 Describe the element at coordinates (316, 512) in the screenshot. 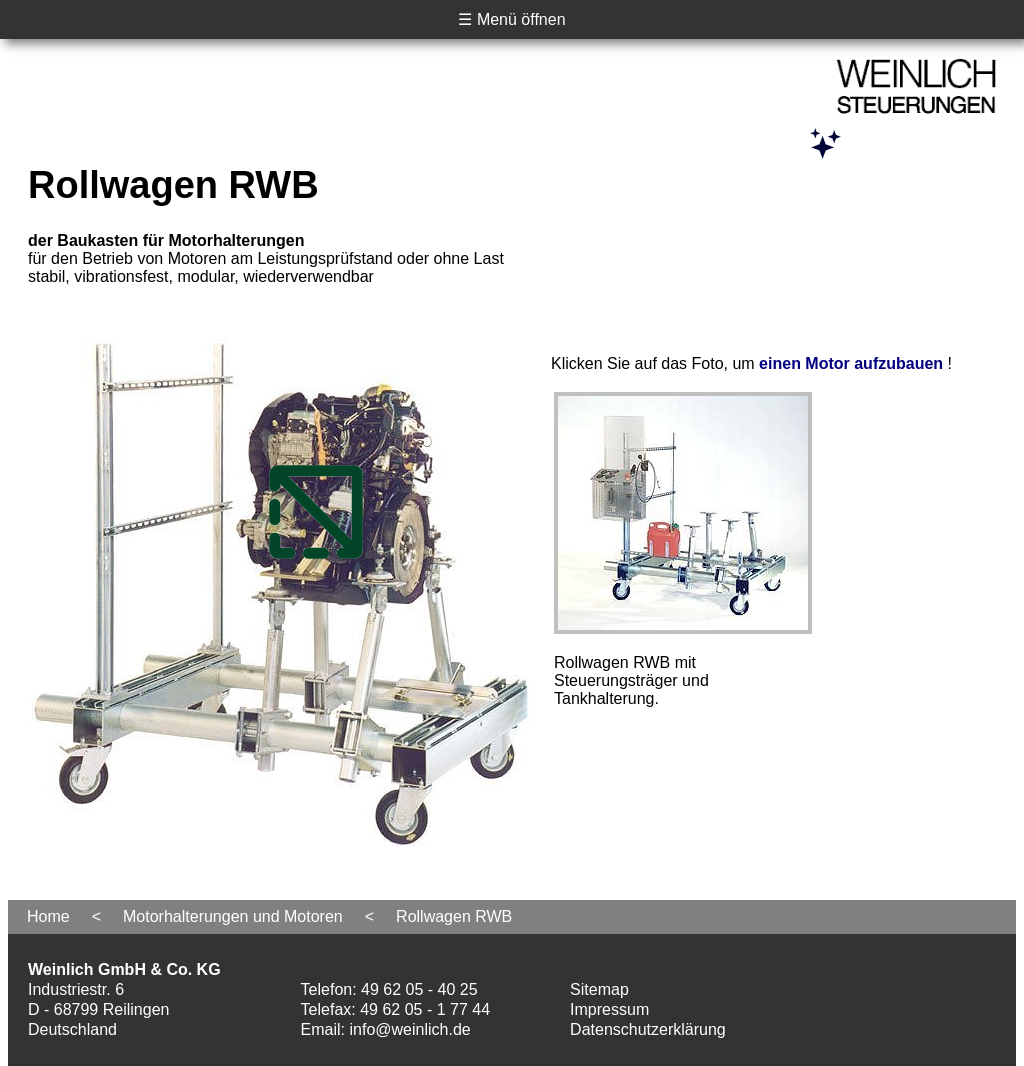

I see `invert current selection` at that location.